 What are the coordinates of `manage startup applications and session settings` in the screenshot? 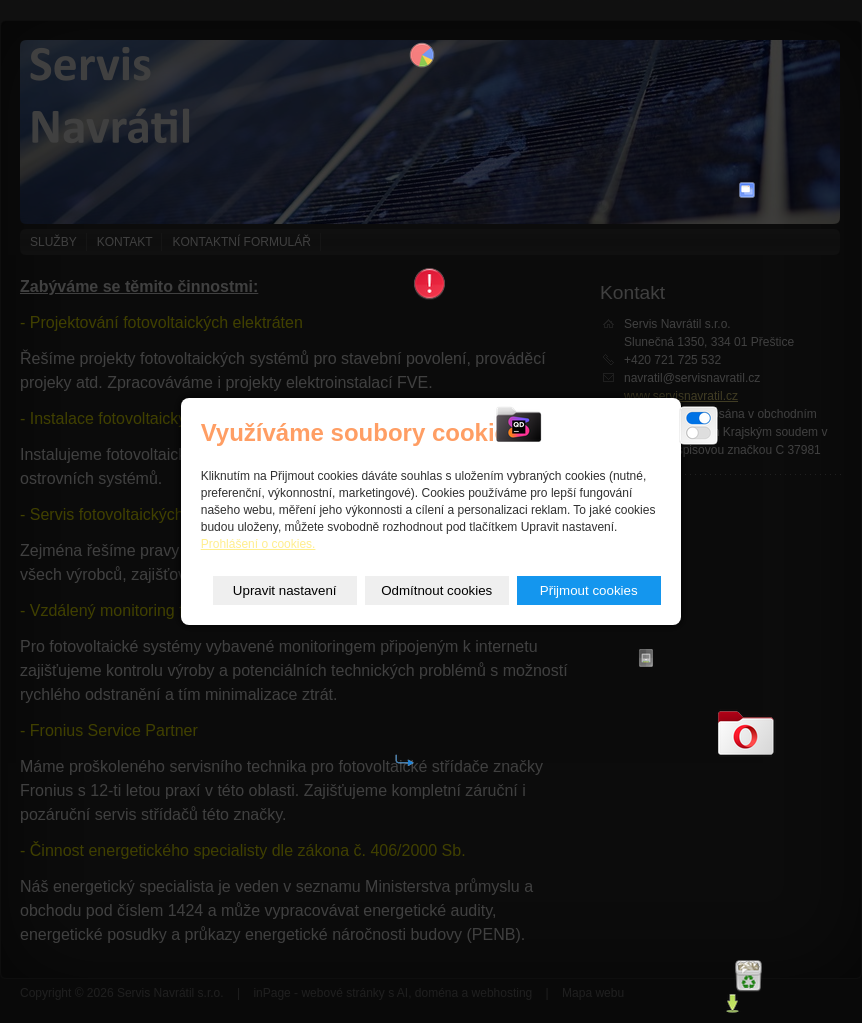 It's located at (747, 190).